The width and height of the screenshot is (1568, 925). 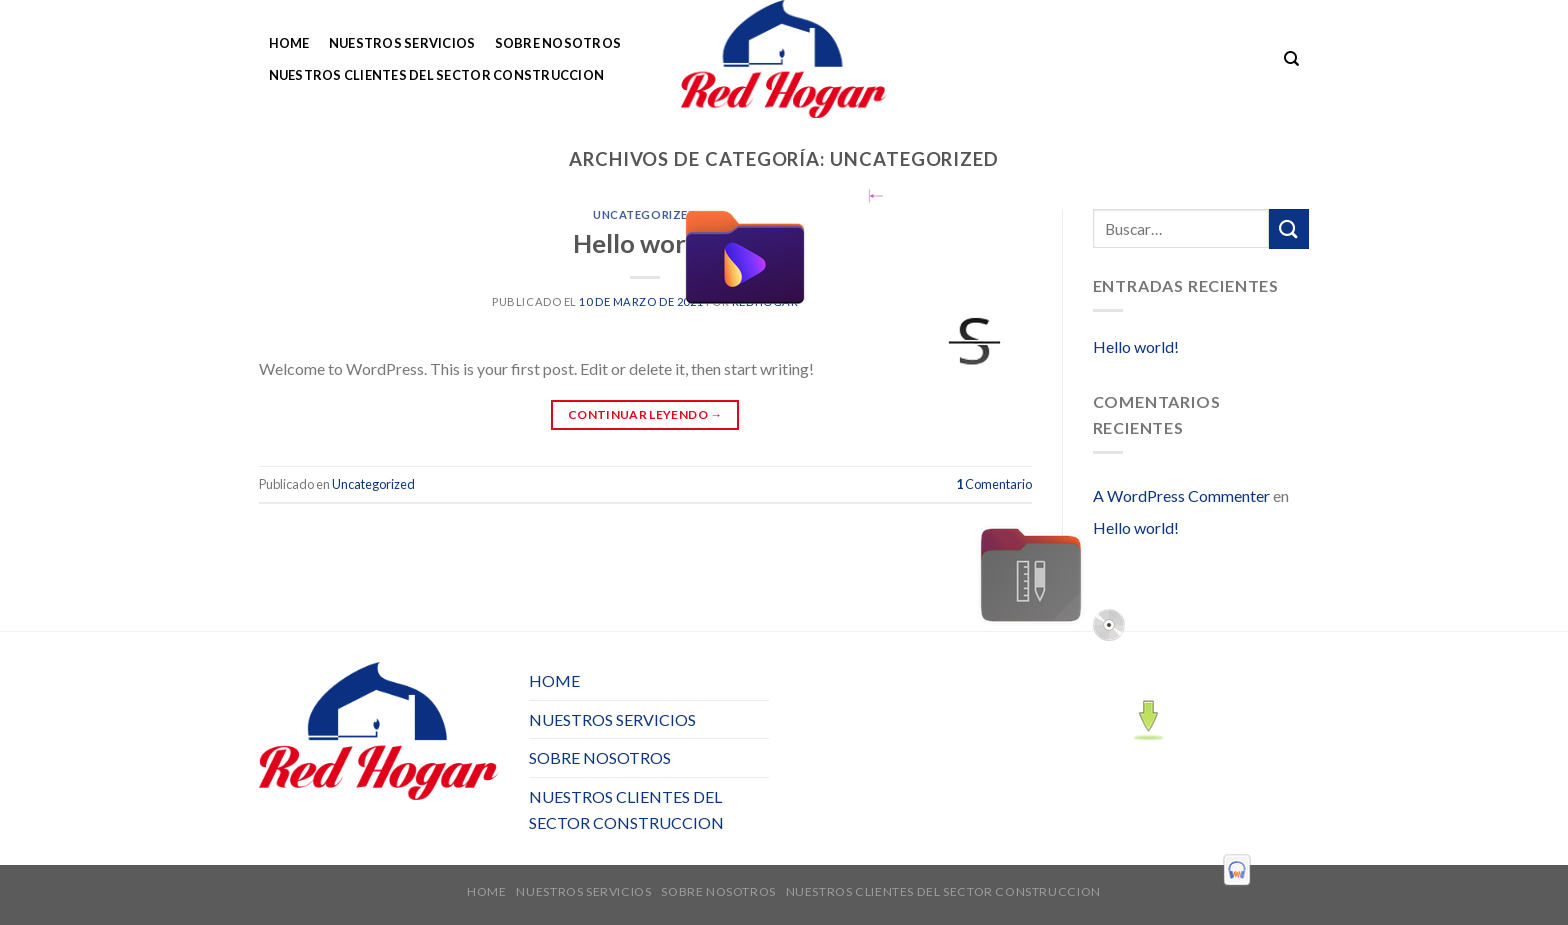 I want to click on open templates folder, so click(x=1031, y=575).